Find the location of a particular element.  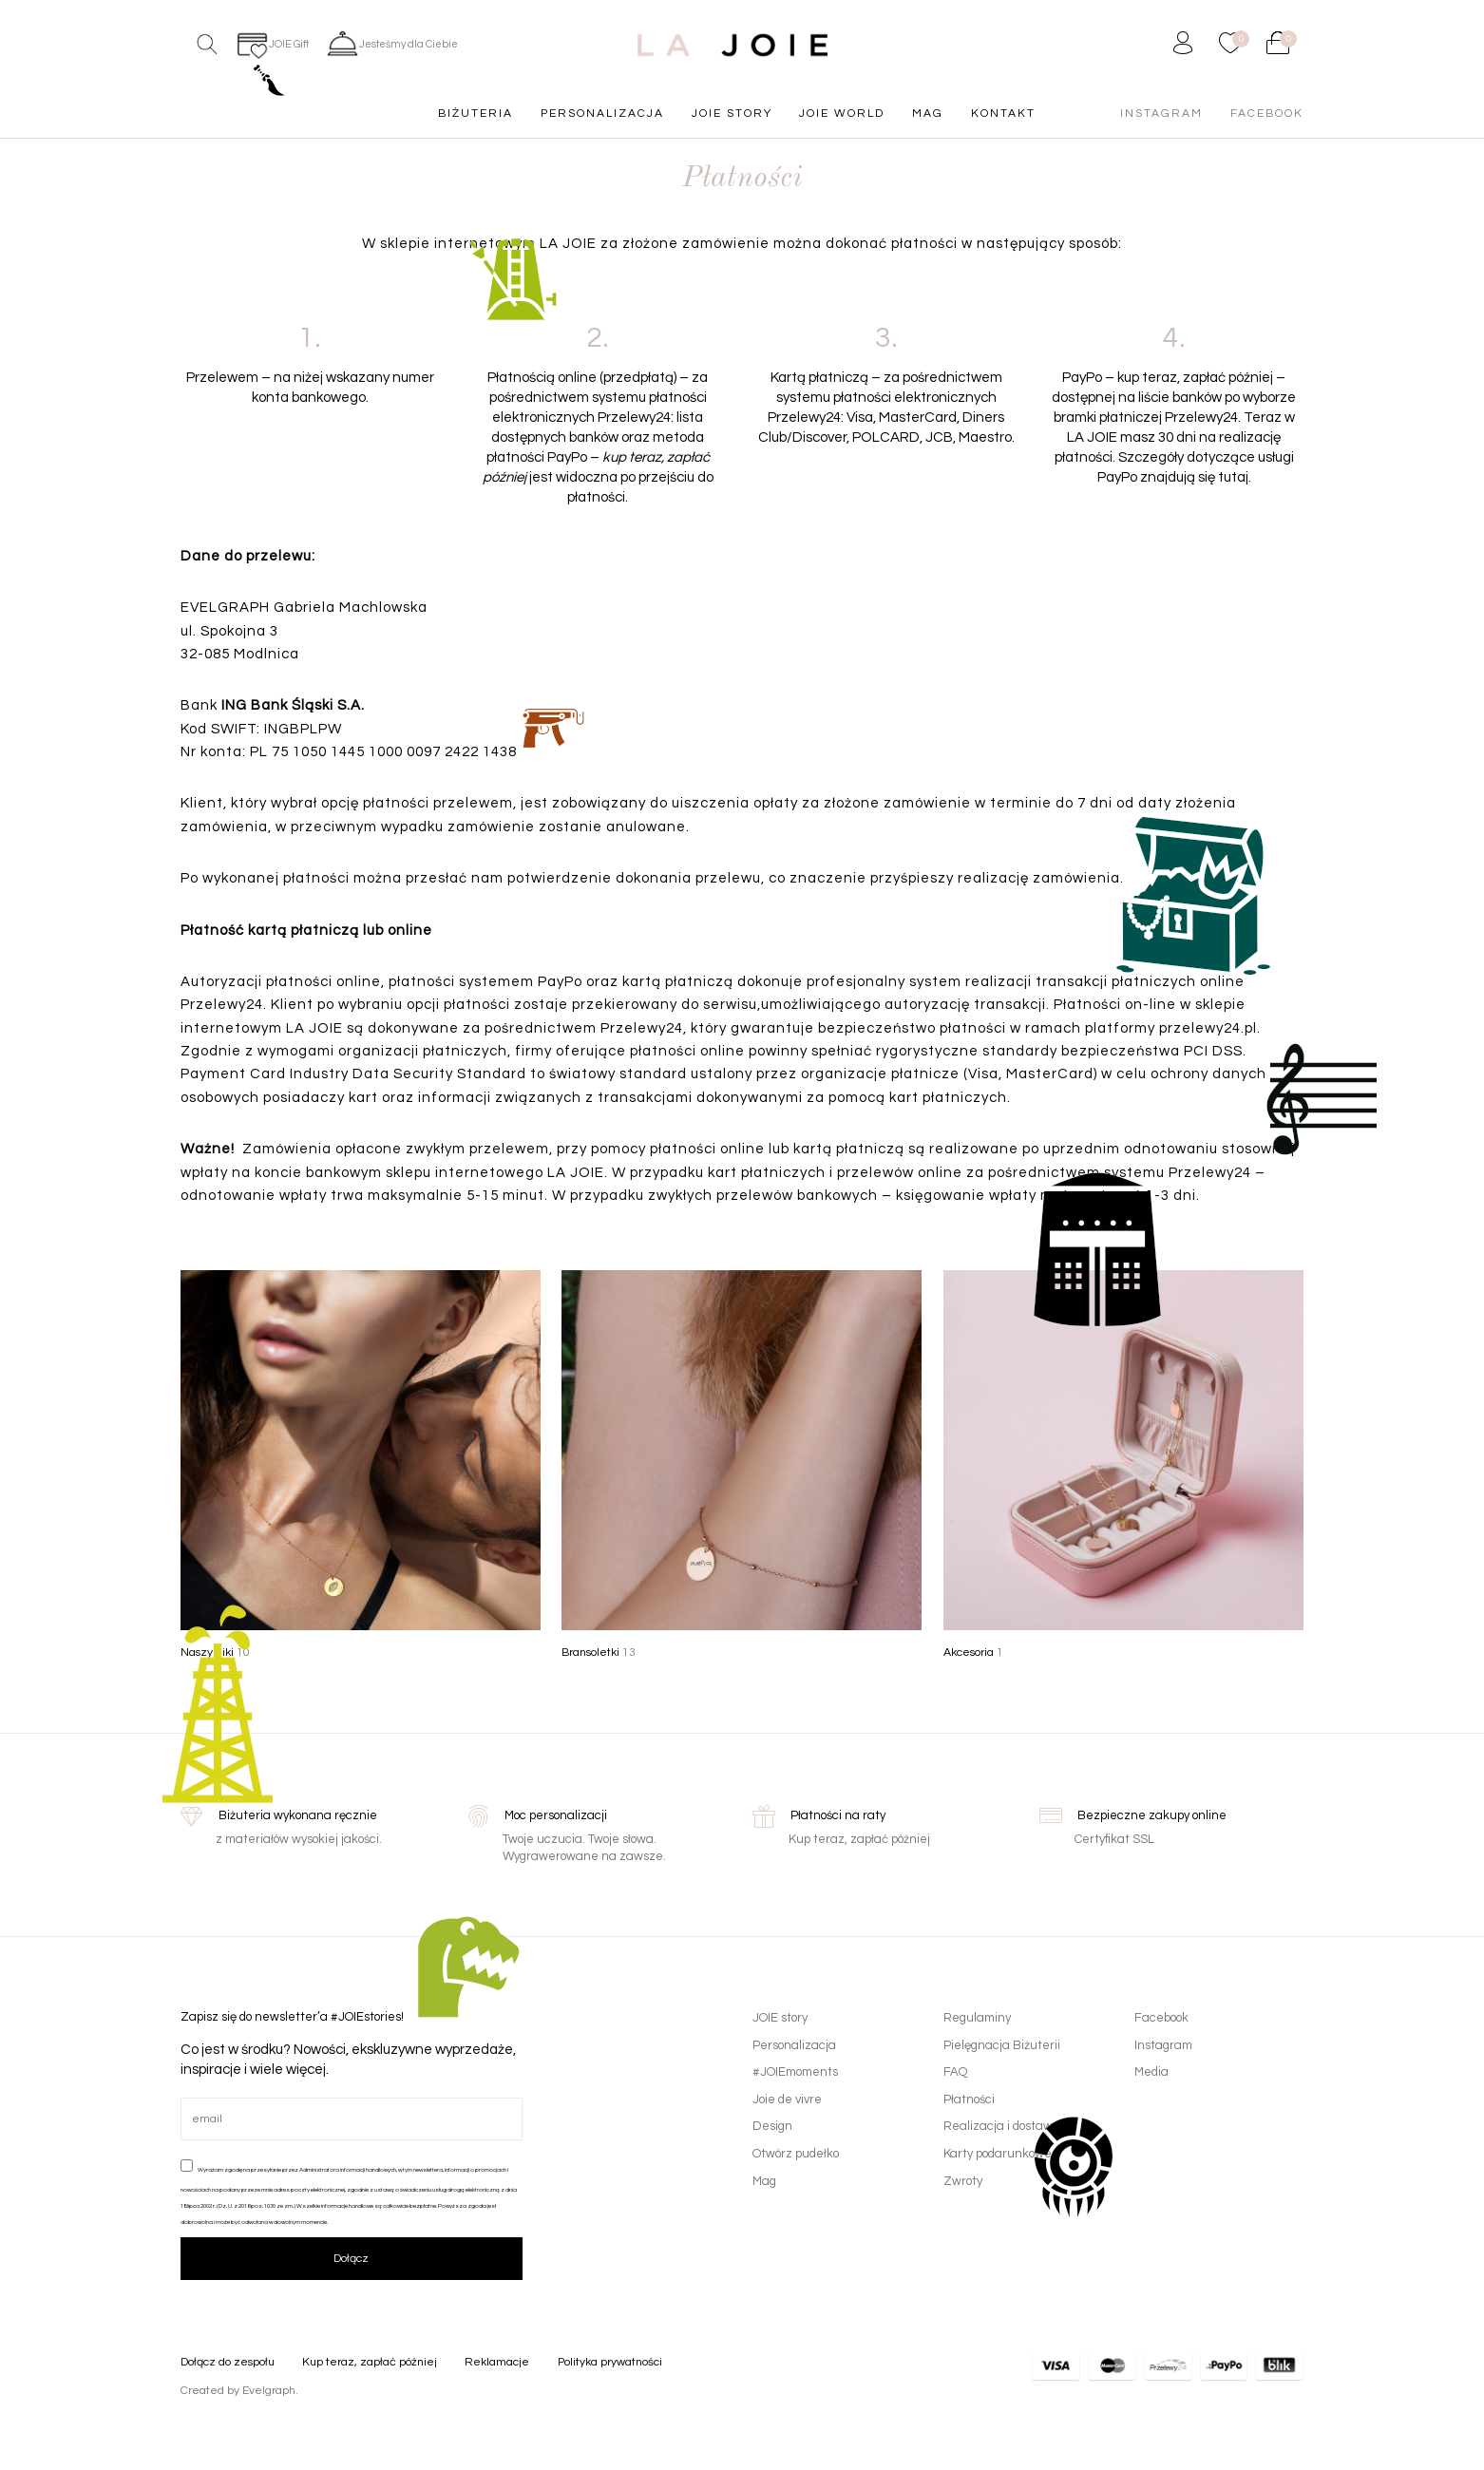

dinosaur or t-rex character selection is located at coordinates (468, 1966).